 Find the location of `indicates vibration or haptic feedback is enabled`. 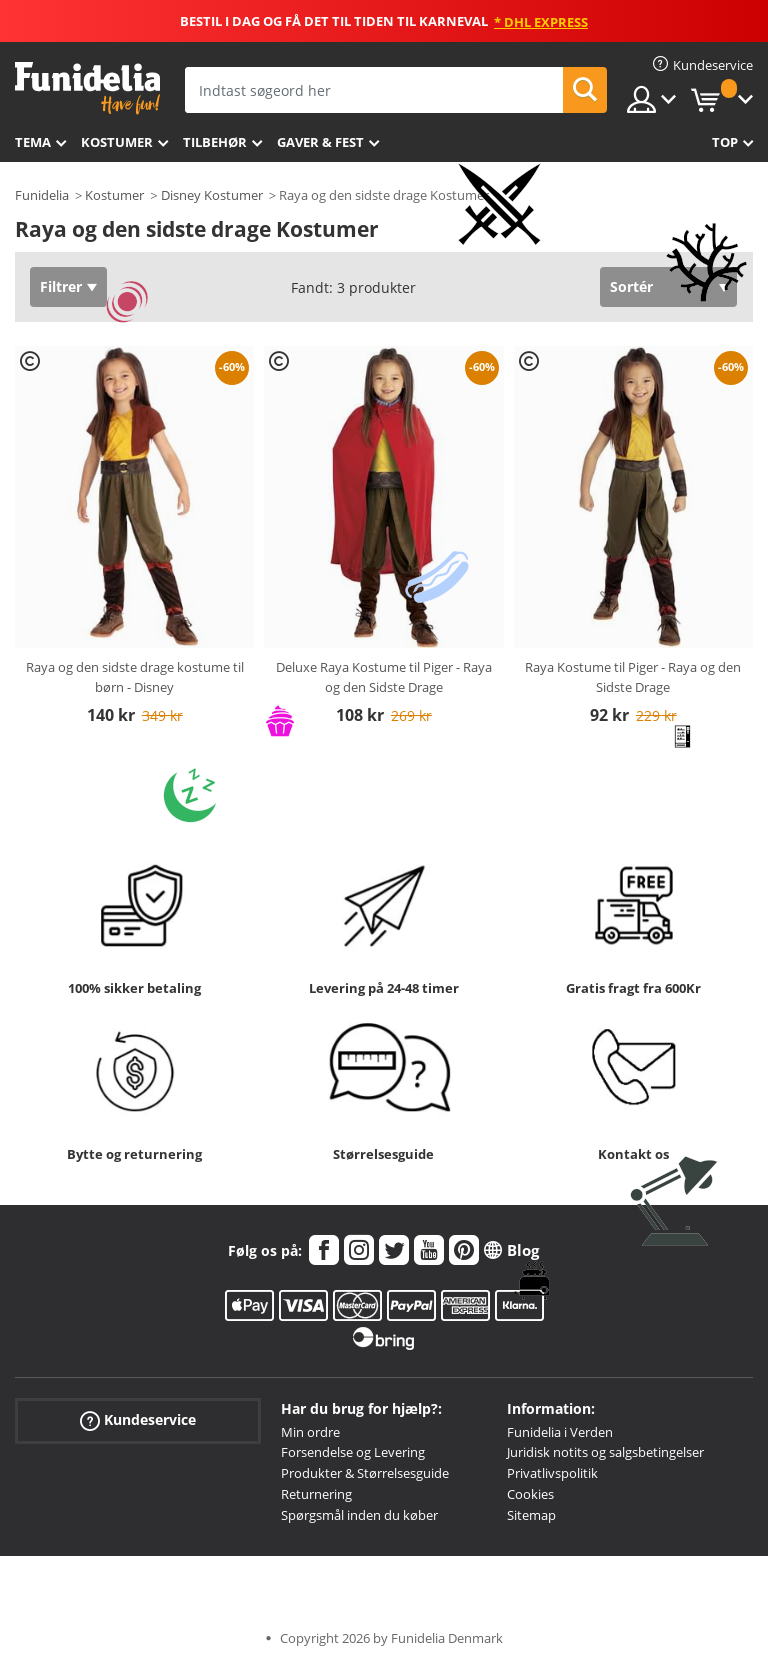

indicates vibration or haptic feedback is enabled is located at coordinates (127, 301).